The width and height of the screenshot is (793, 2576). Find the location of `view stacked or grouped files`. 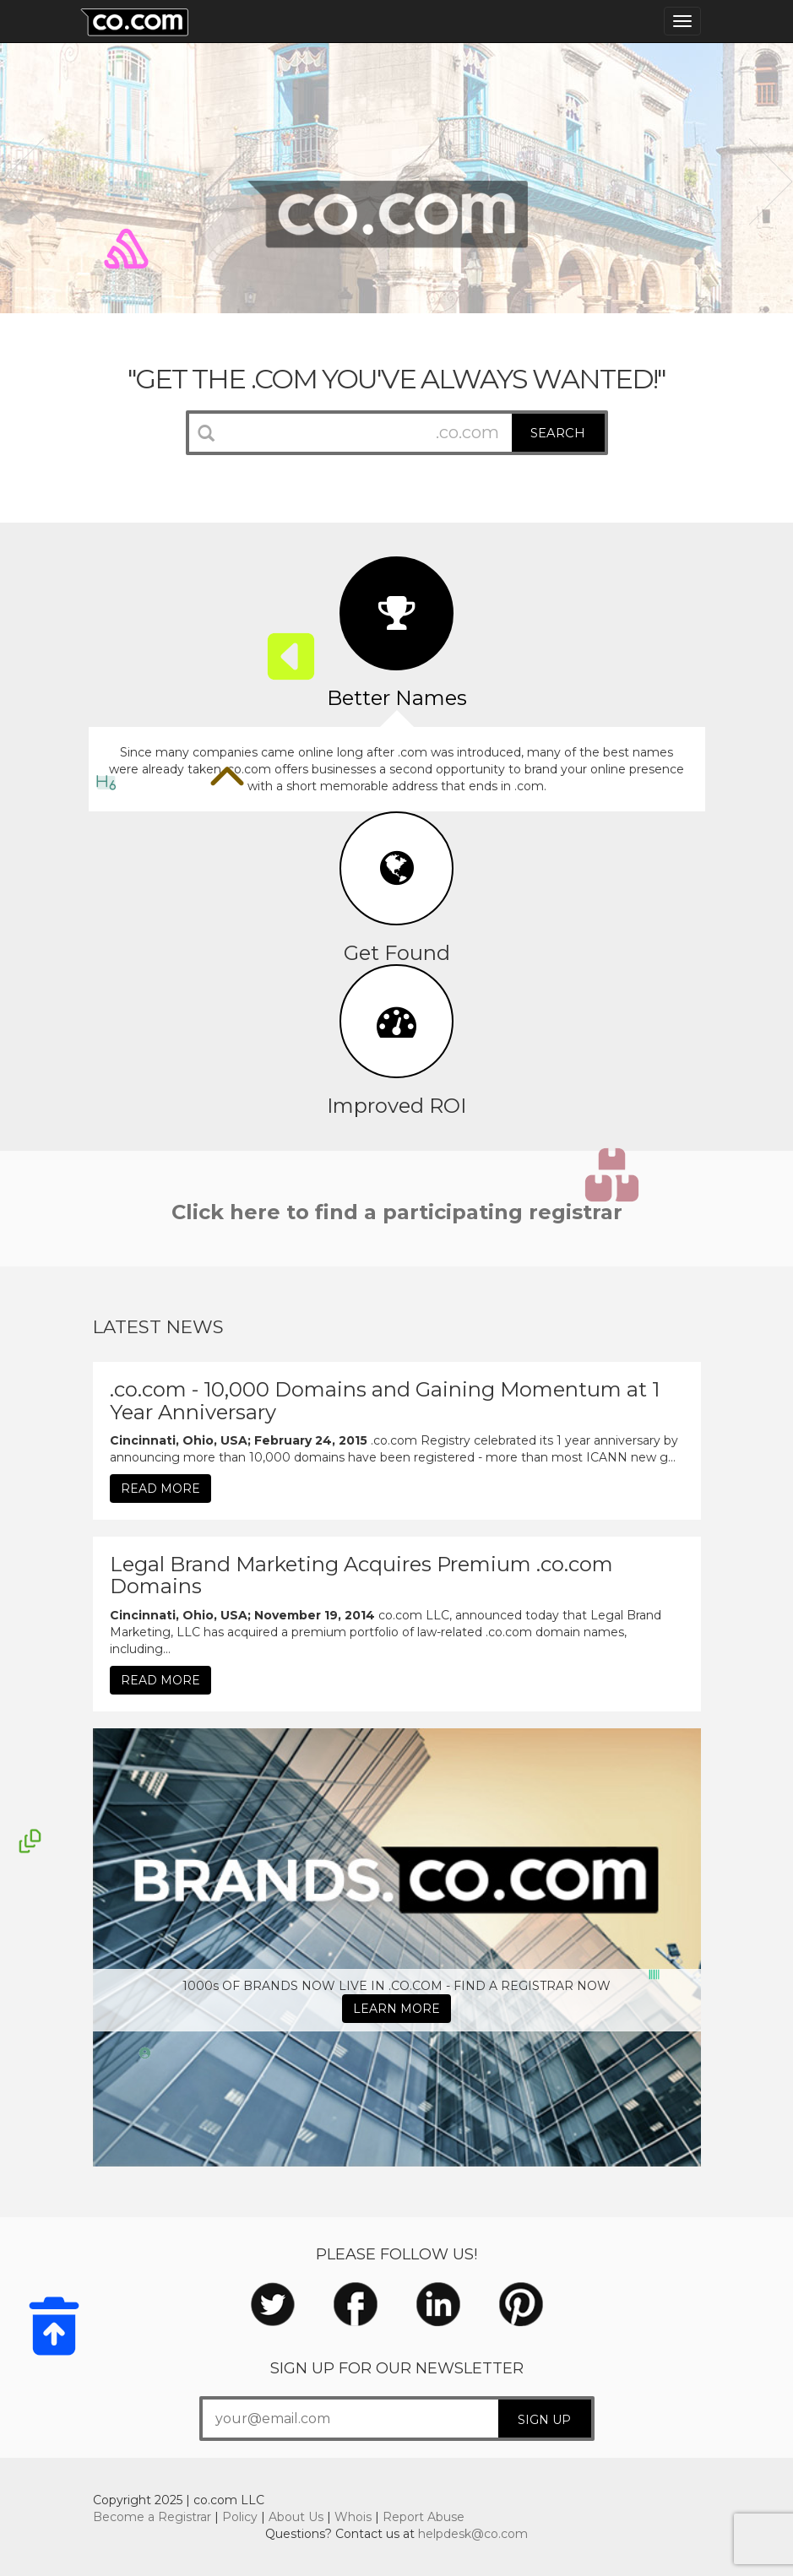

view stacked or grouped files is located at coordinates (30, 1841).